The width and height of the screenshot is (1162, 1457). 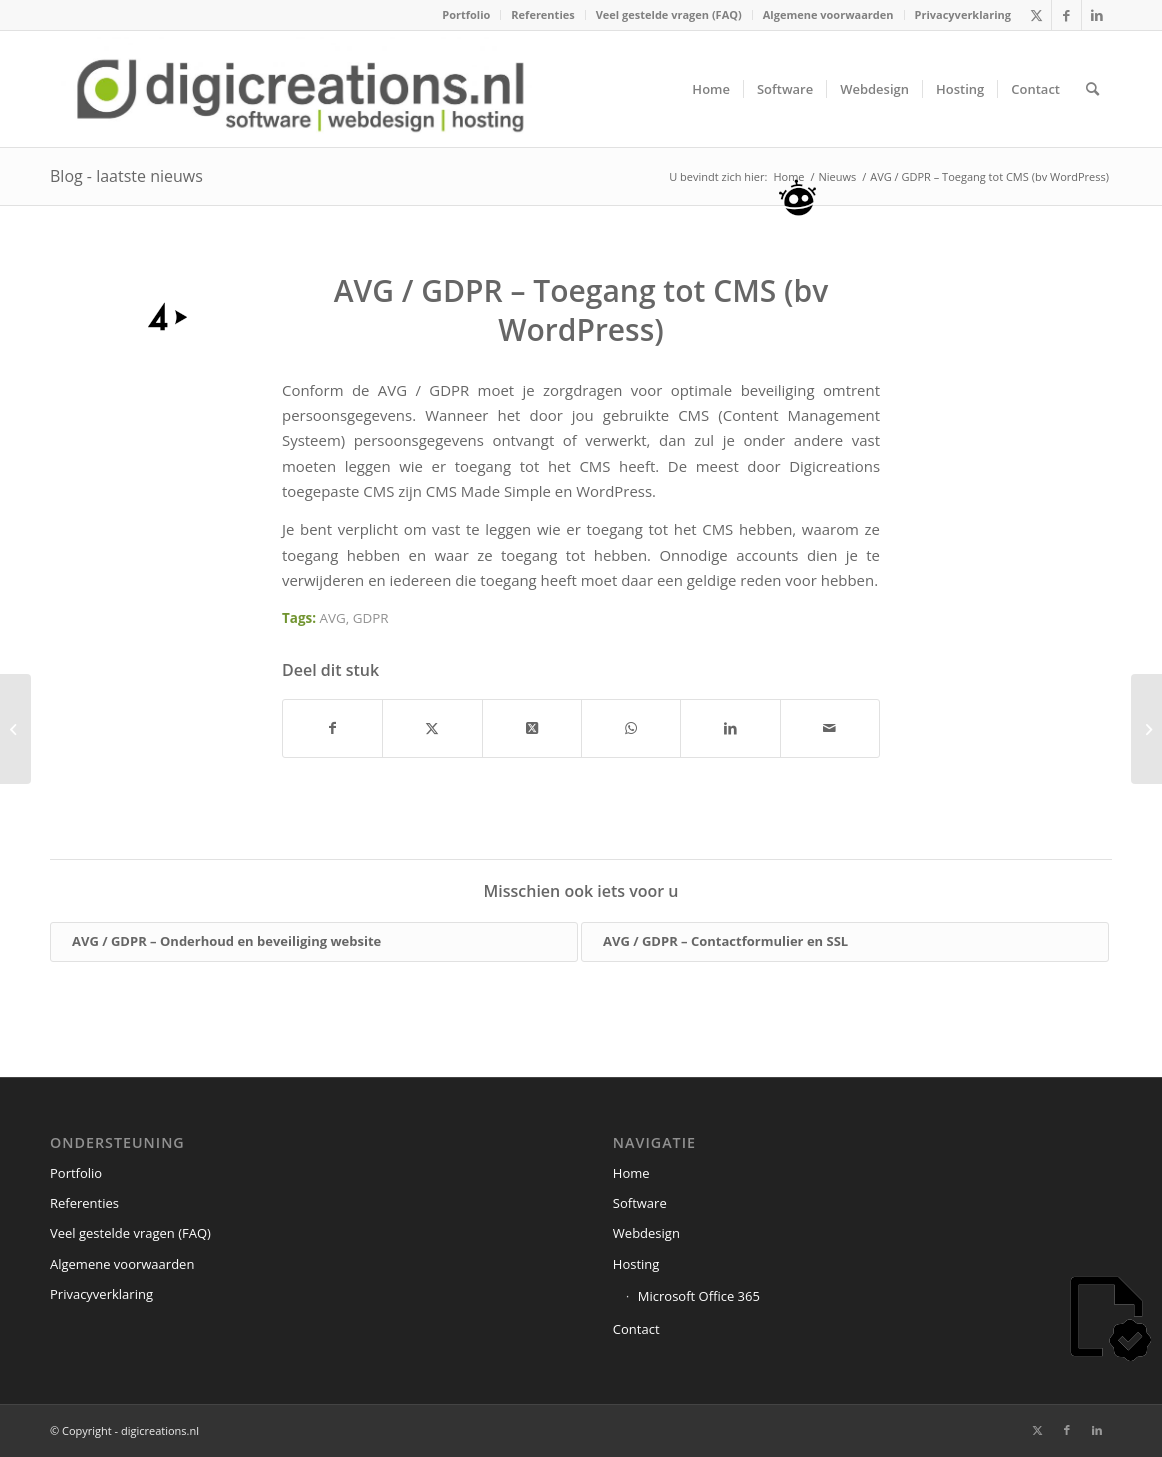 I want to click on visit freepik website, so click(x=797, y=197).